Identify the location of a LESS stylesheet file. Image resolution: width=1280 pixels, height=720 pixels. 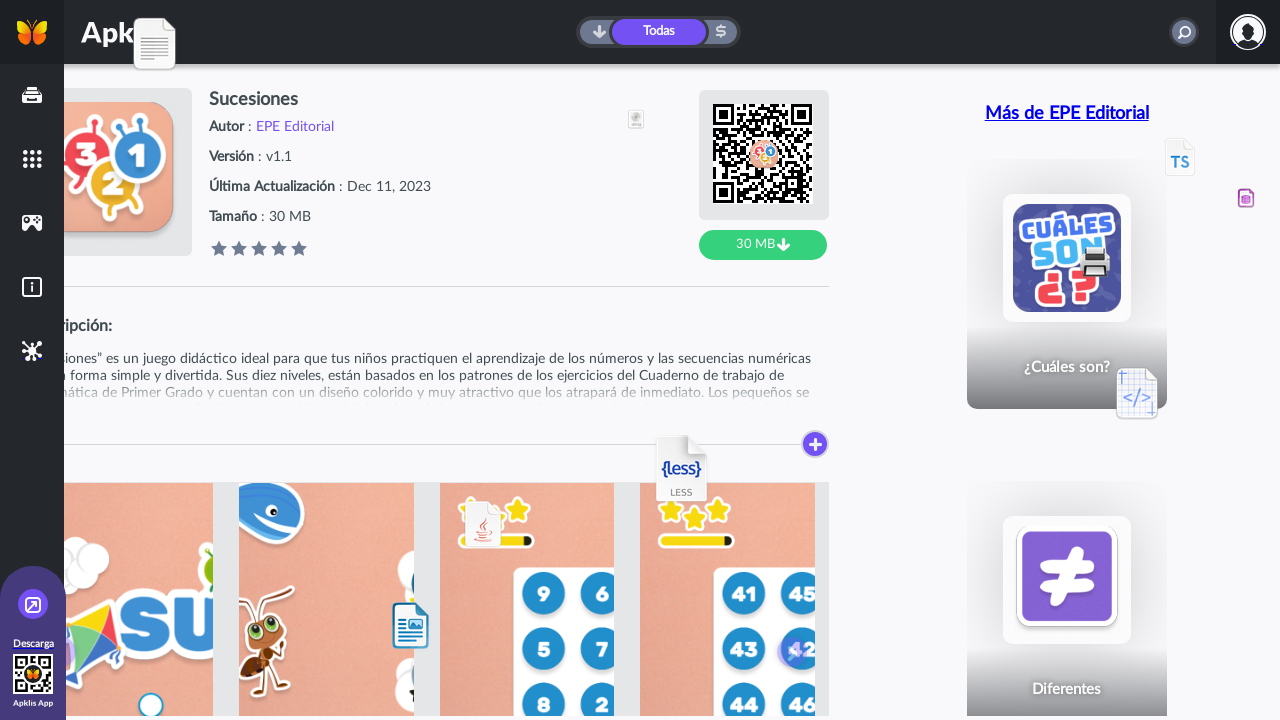
(681, 469).